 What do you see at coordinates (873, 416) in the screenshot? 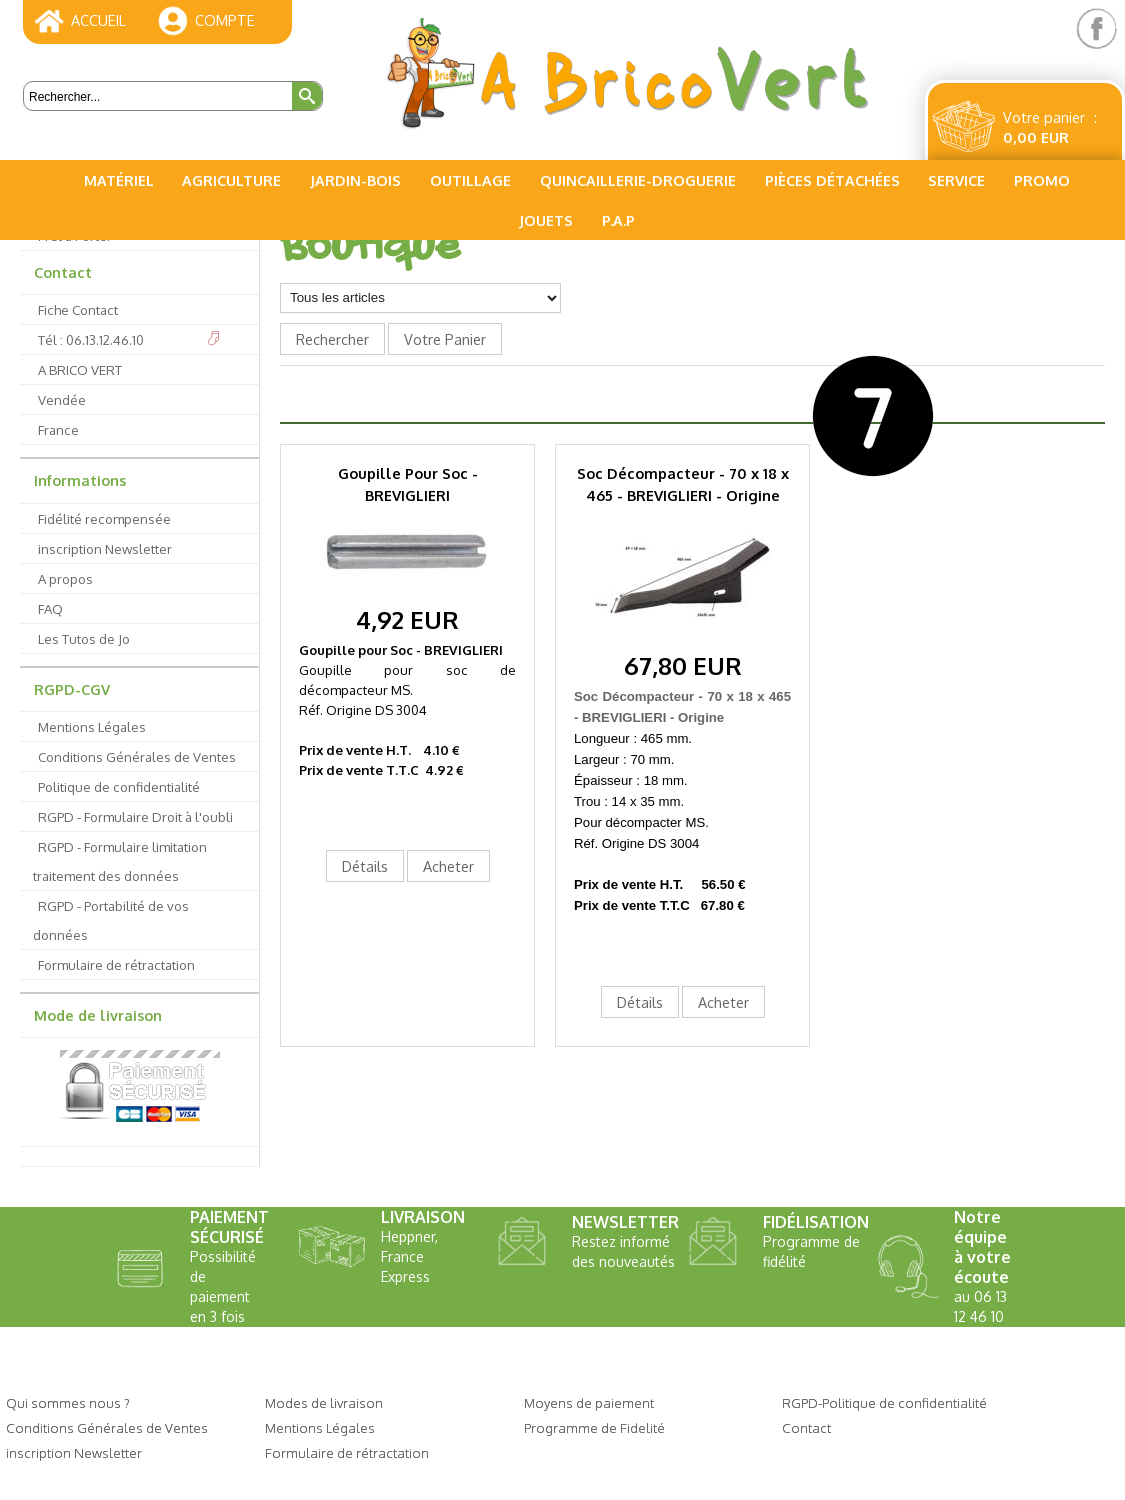
I see `indicates step 7 in a multi-step process` at bounding box center [873, 416].